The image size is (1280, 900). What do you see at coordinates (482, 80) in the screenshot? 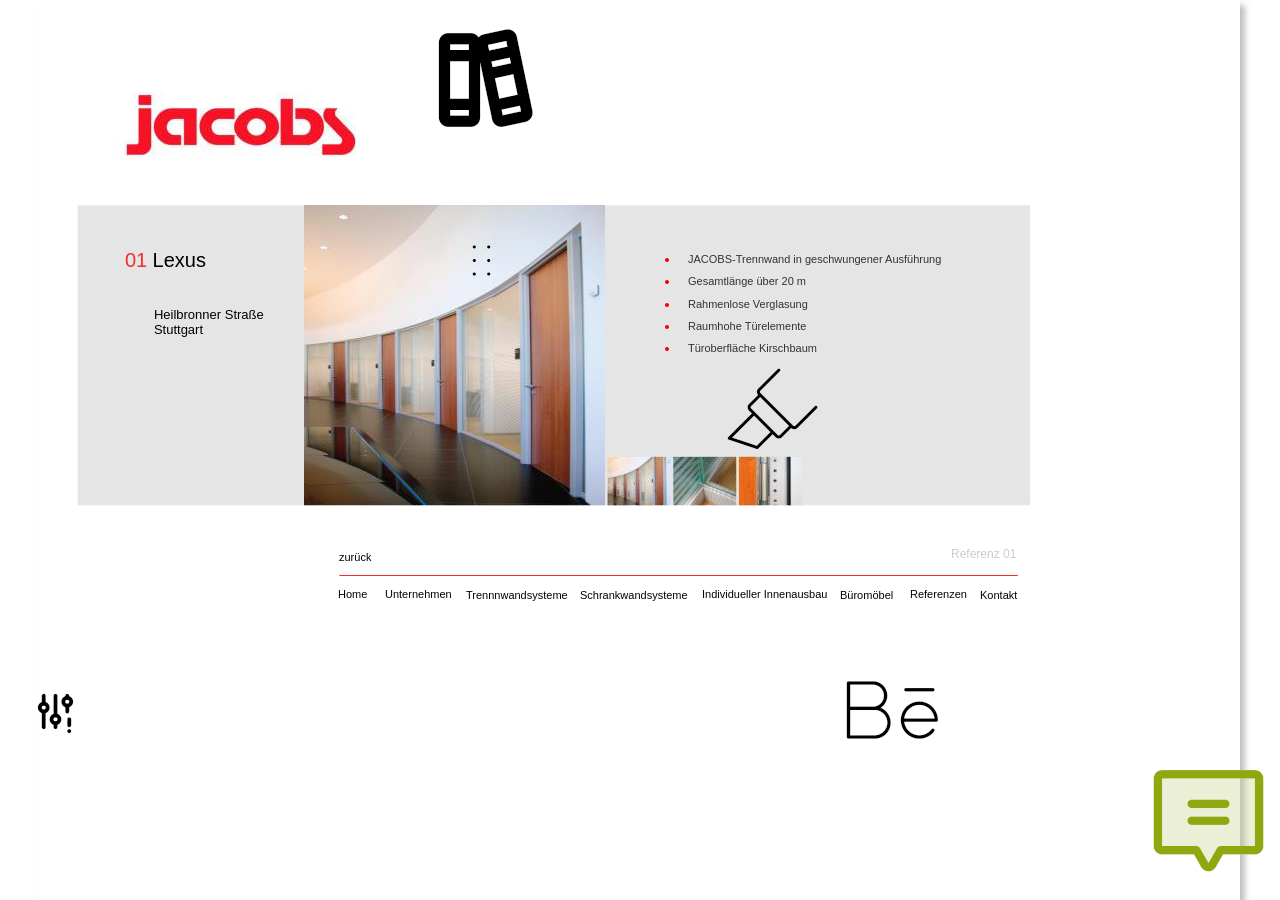
I see `access your library or book collection` at bounding box center [482, 80].